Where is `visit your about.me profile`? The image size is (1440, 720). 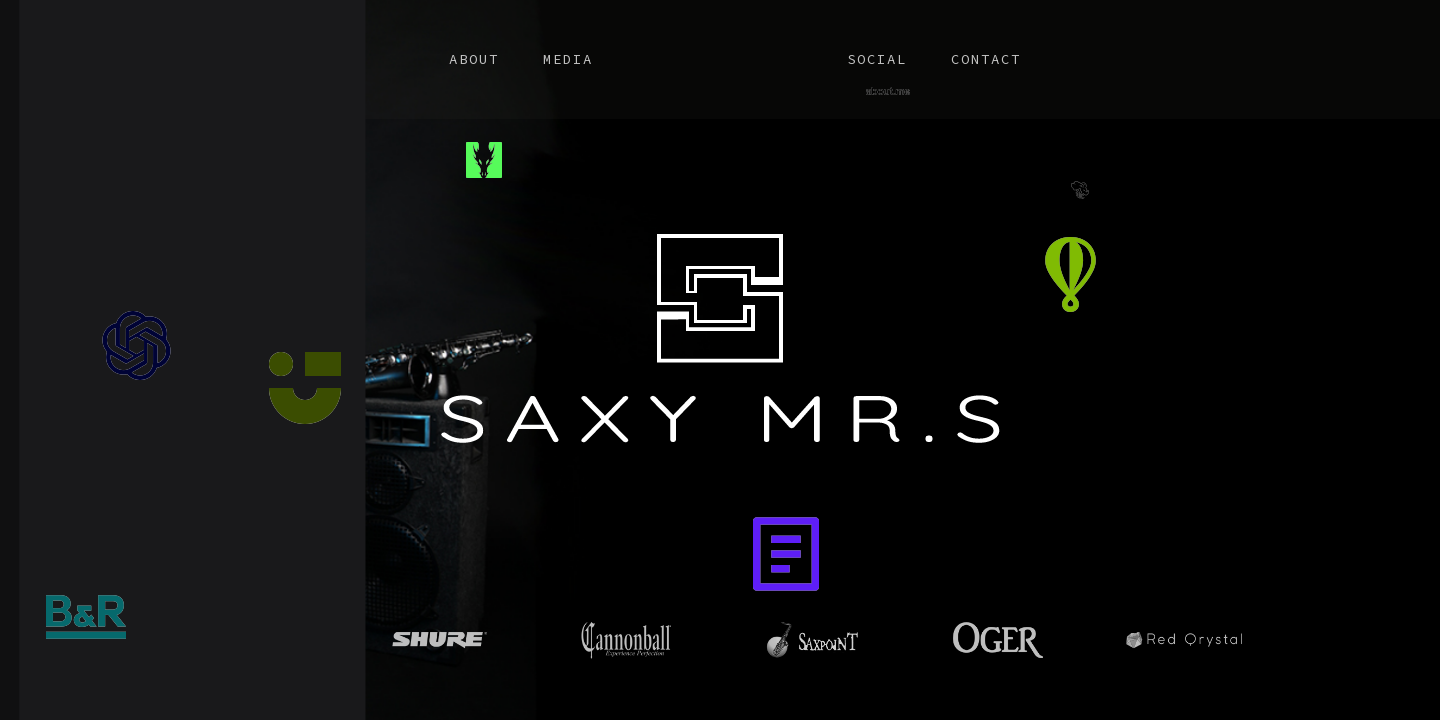 visit your about.me profile is located at coordinates (888, 91).